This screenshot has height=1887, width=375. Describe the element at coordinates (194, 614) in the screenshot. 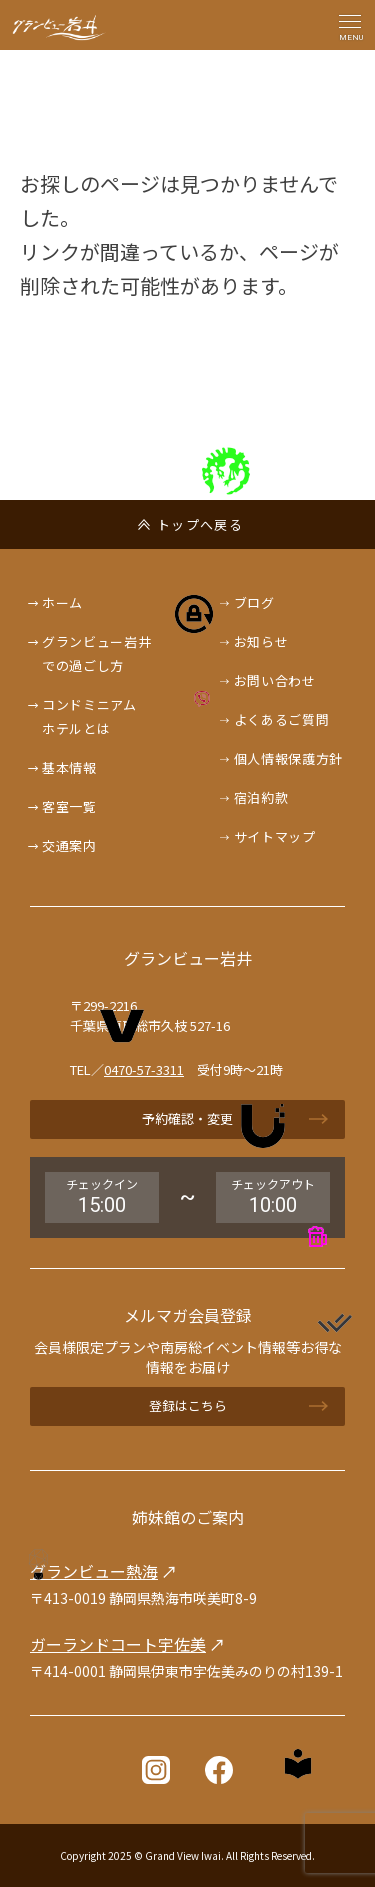

I see `screen rotation is locked` at that location.